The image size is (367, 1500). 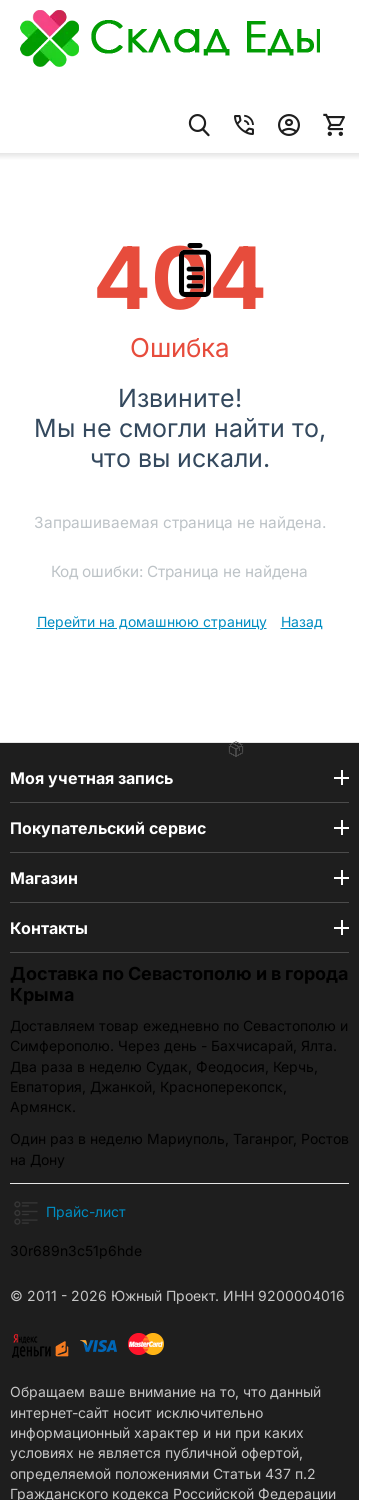 What do you see at coordinates (236, 749) in the screenshot?
I see `view package or shipment details` at bounding box center [236, 749].